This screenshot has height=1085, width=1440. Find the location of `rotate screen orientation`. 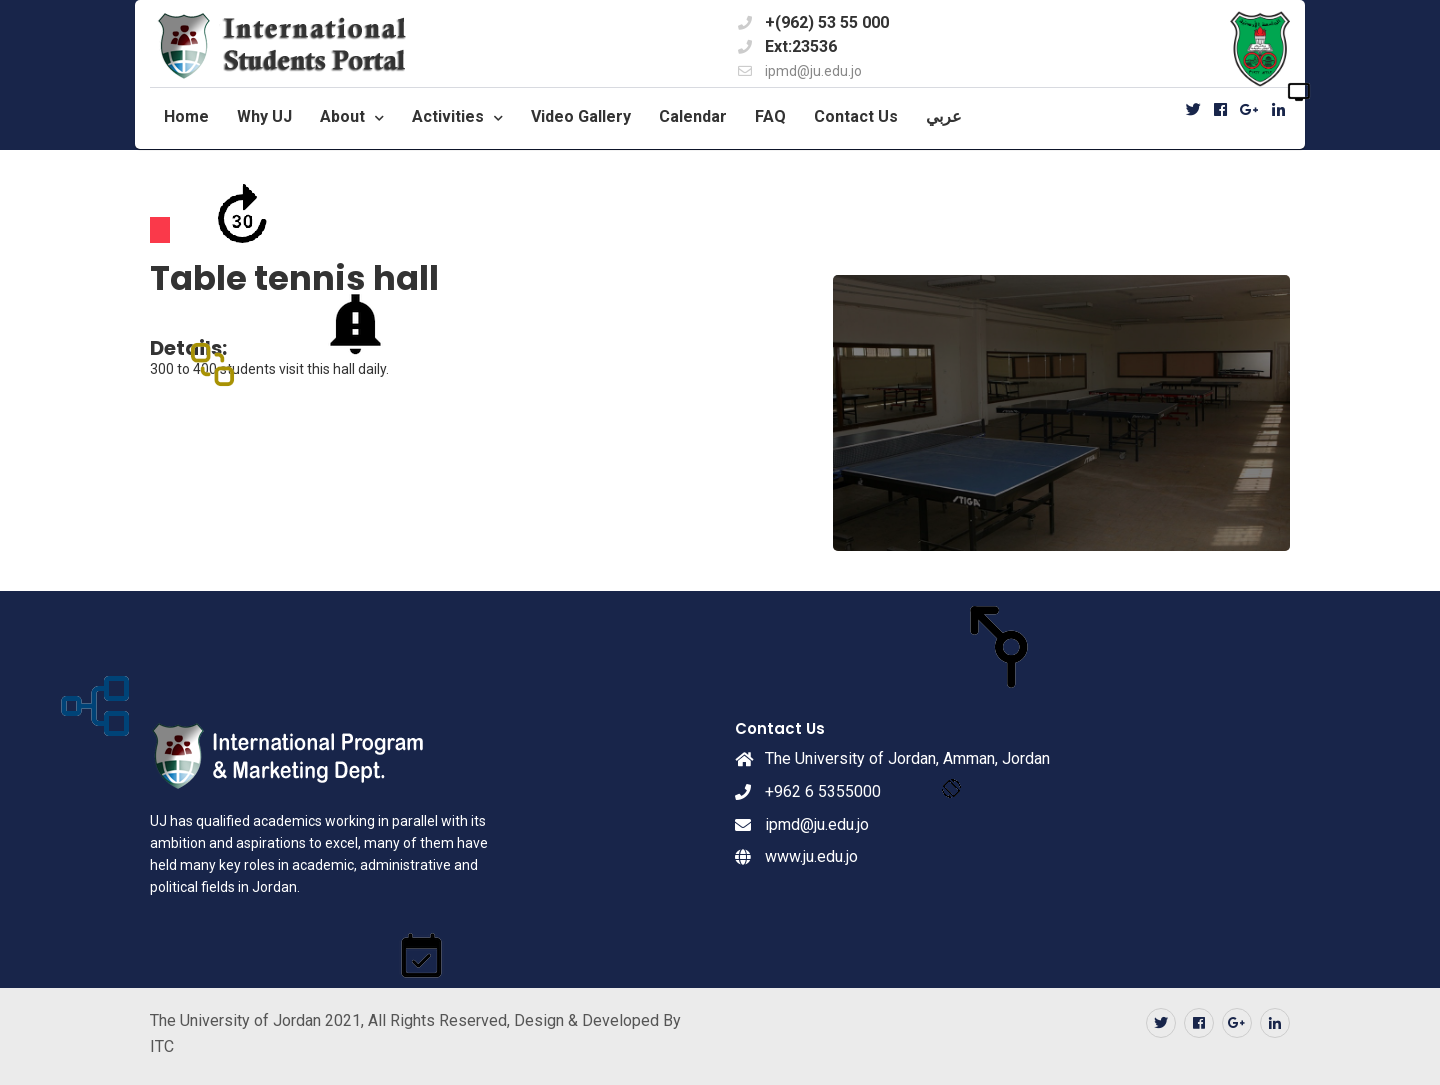

rotate screen orientation is located at coordinates (951, 788).